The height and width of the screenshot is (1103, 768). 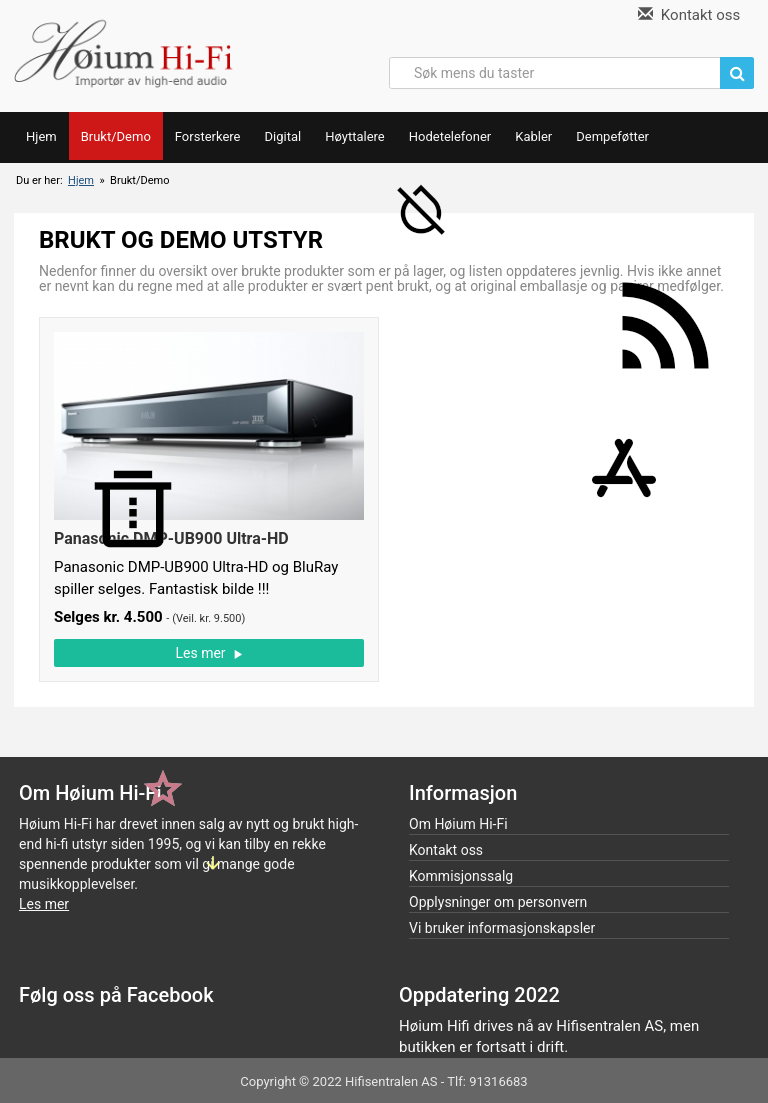 What do you see at coordinates (133, 509) in the screenshot?
I see `delete selected item` at bounding box center [133, 509].